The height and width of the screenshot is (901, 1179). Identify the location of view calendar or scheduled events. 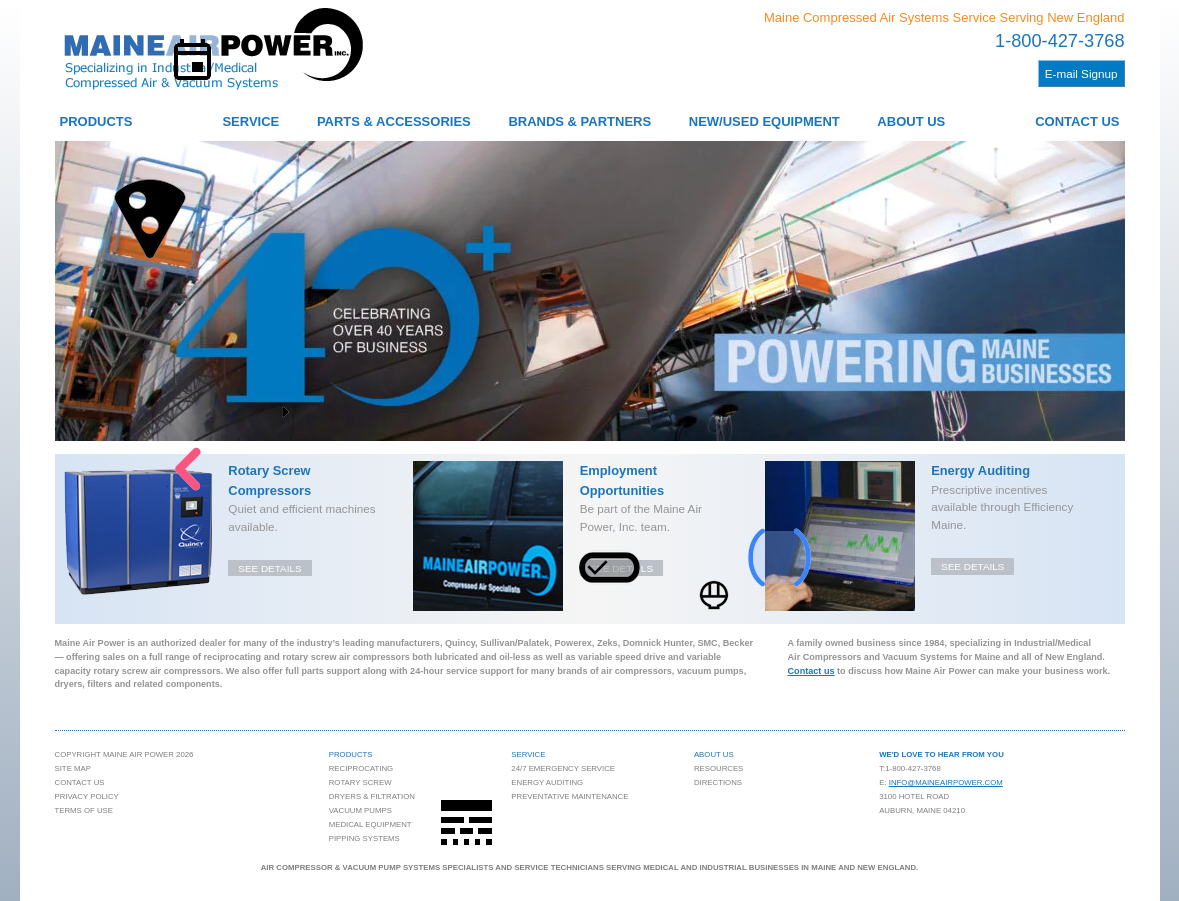
(192, 59).